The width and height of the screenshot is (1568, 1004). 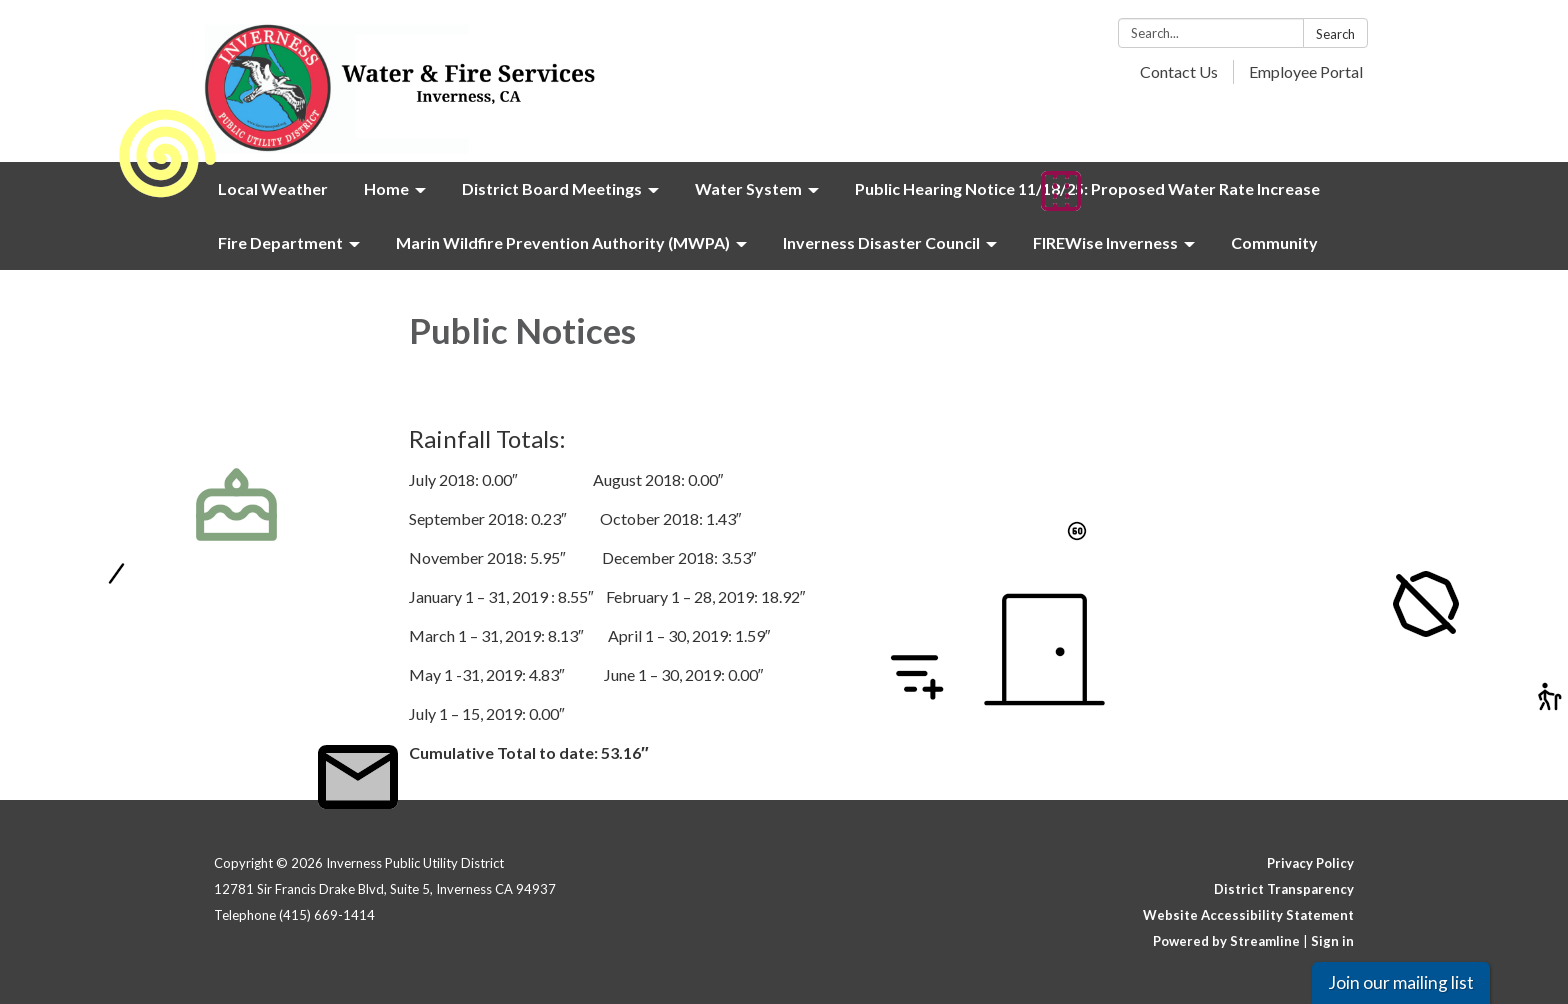 I want to click on indicates loading or processing in progress, so click(x=163, y=155).